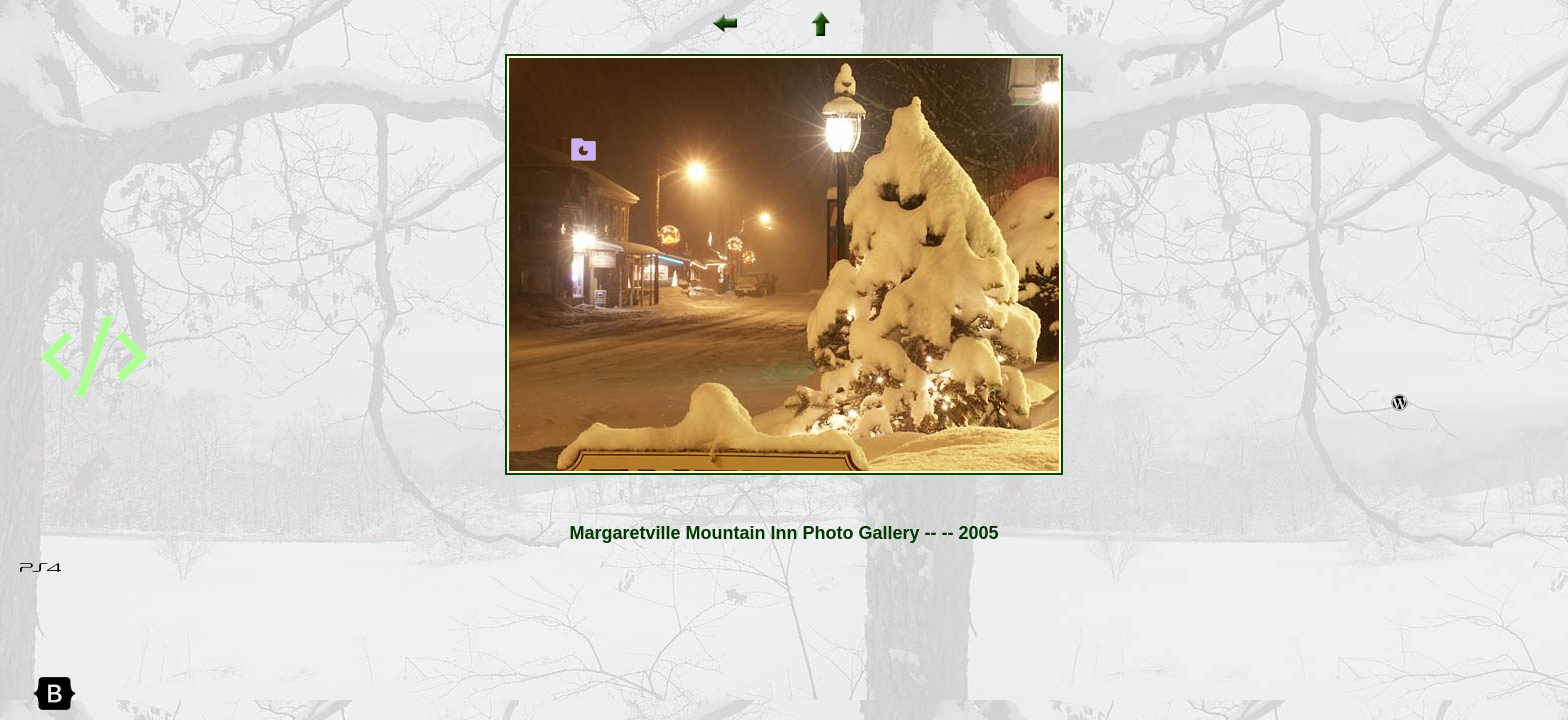 The image size is (1568, 720). Describe the element at coordinates (94, 356) in the screenshot. I see `view or edit source code` at that location.